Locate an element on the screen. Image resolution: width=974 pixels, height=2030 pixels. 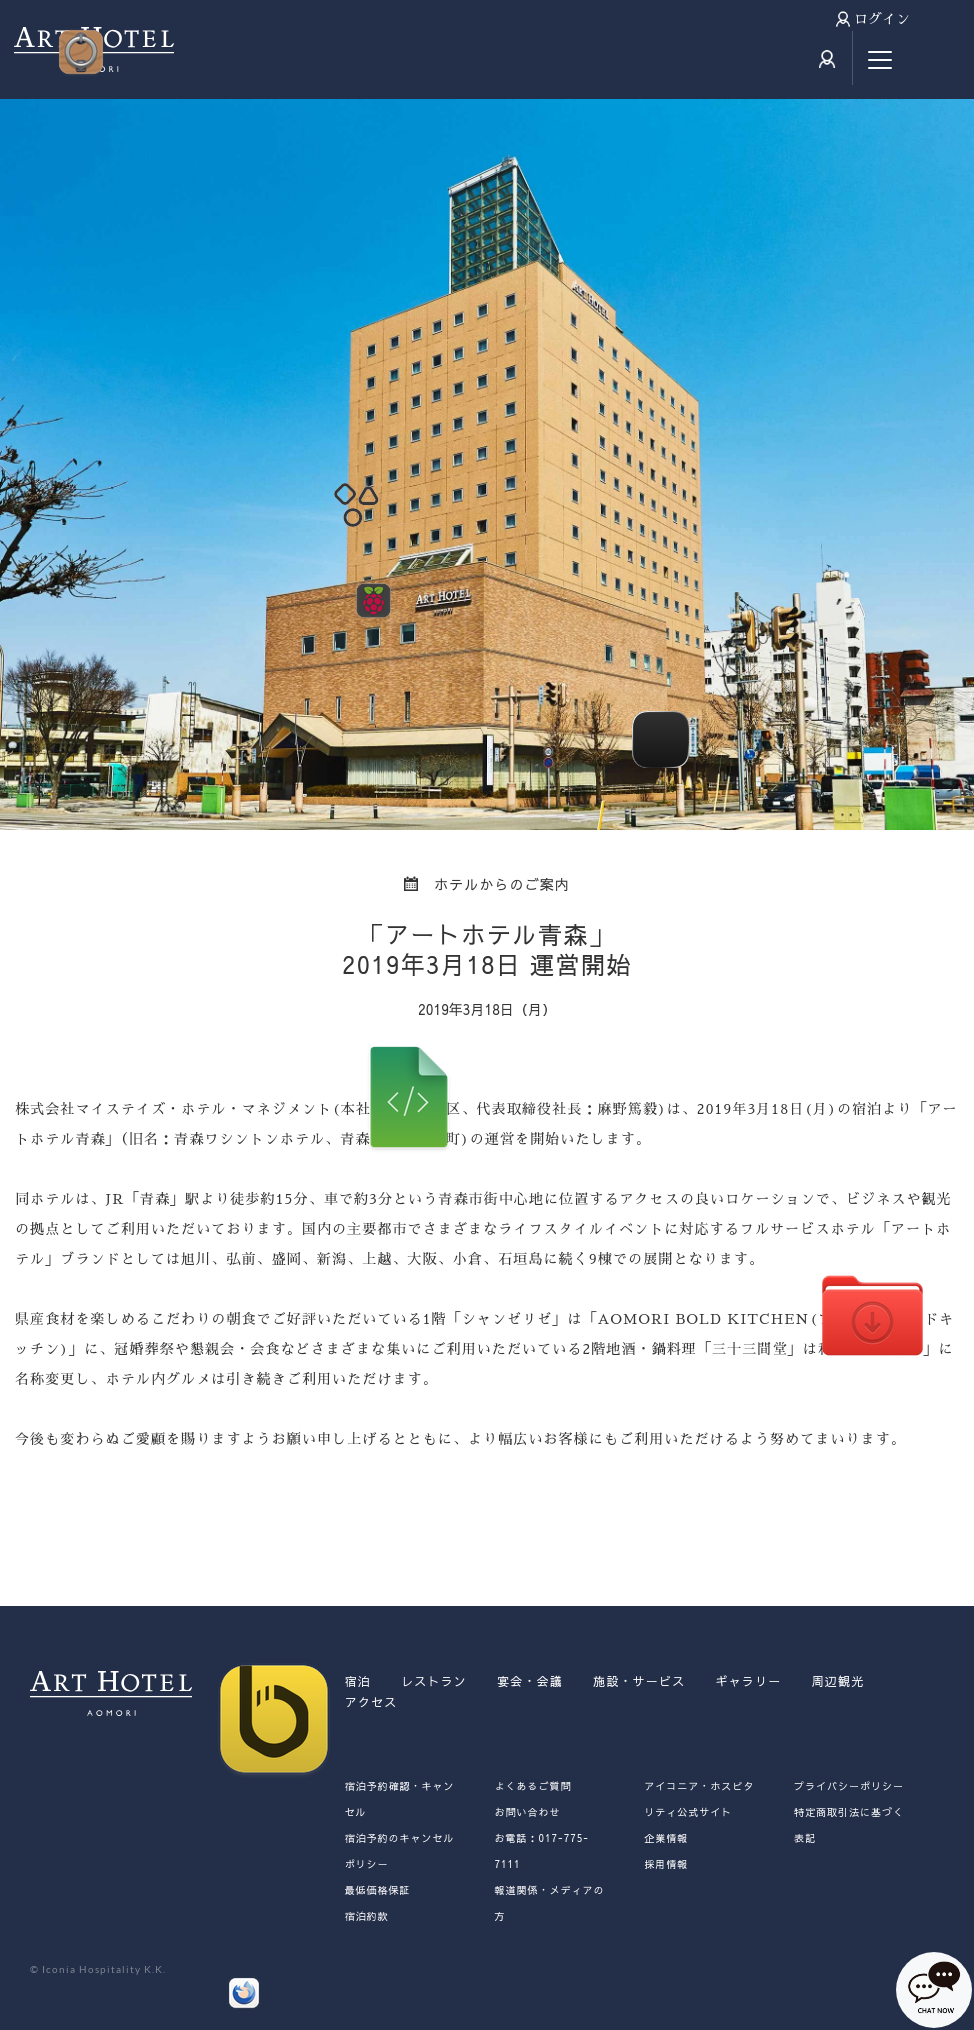
open beekeeper studio database manager is located at coordinates (274, 1719).